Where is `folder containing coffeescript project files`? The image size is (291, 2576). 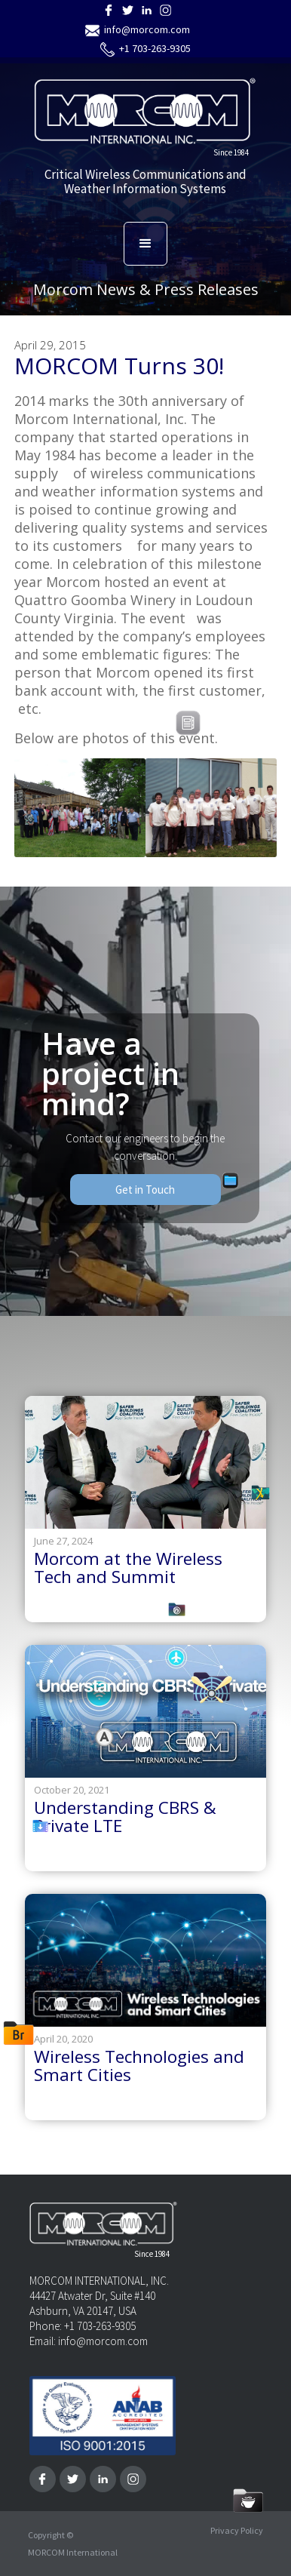 folder containing coffeescript project files is located at coordinates (248, 2501).